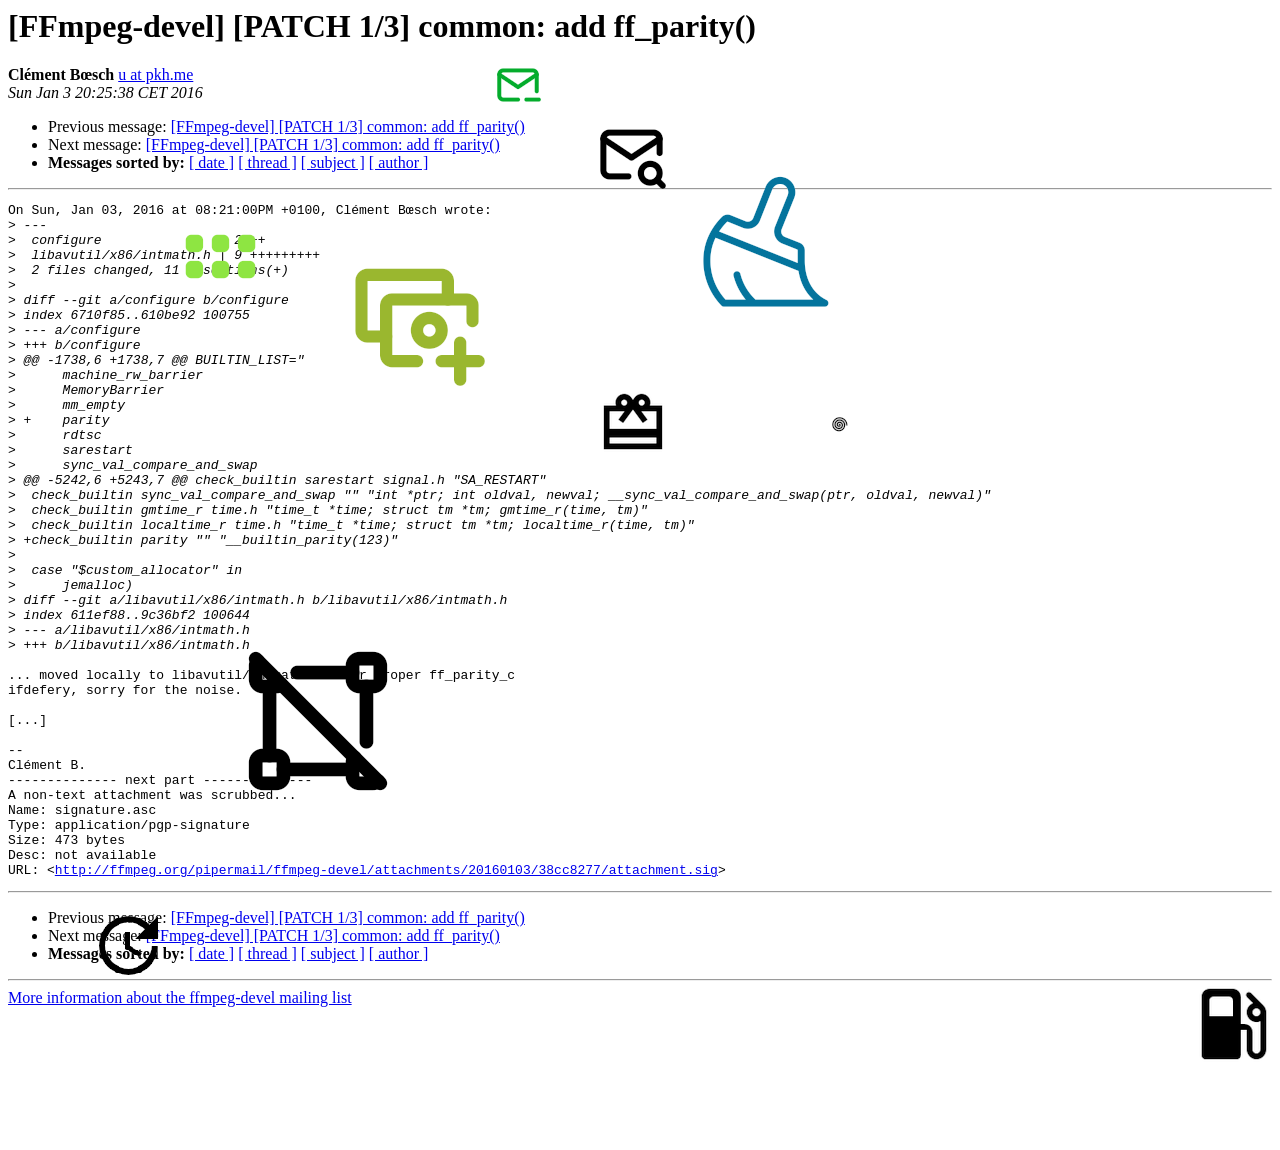 The image size is (1280, 1150). What do you see at coordinates (763, 246) in the screenshot?
I see `clear or clean up data` at bounding box center [763, 246].